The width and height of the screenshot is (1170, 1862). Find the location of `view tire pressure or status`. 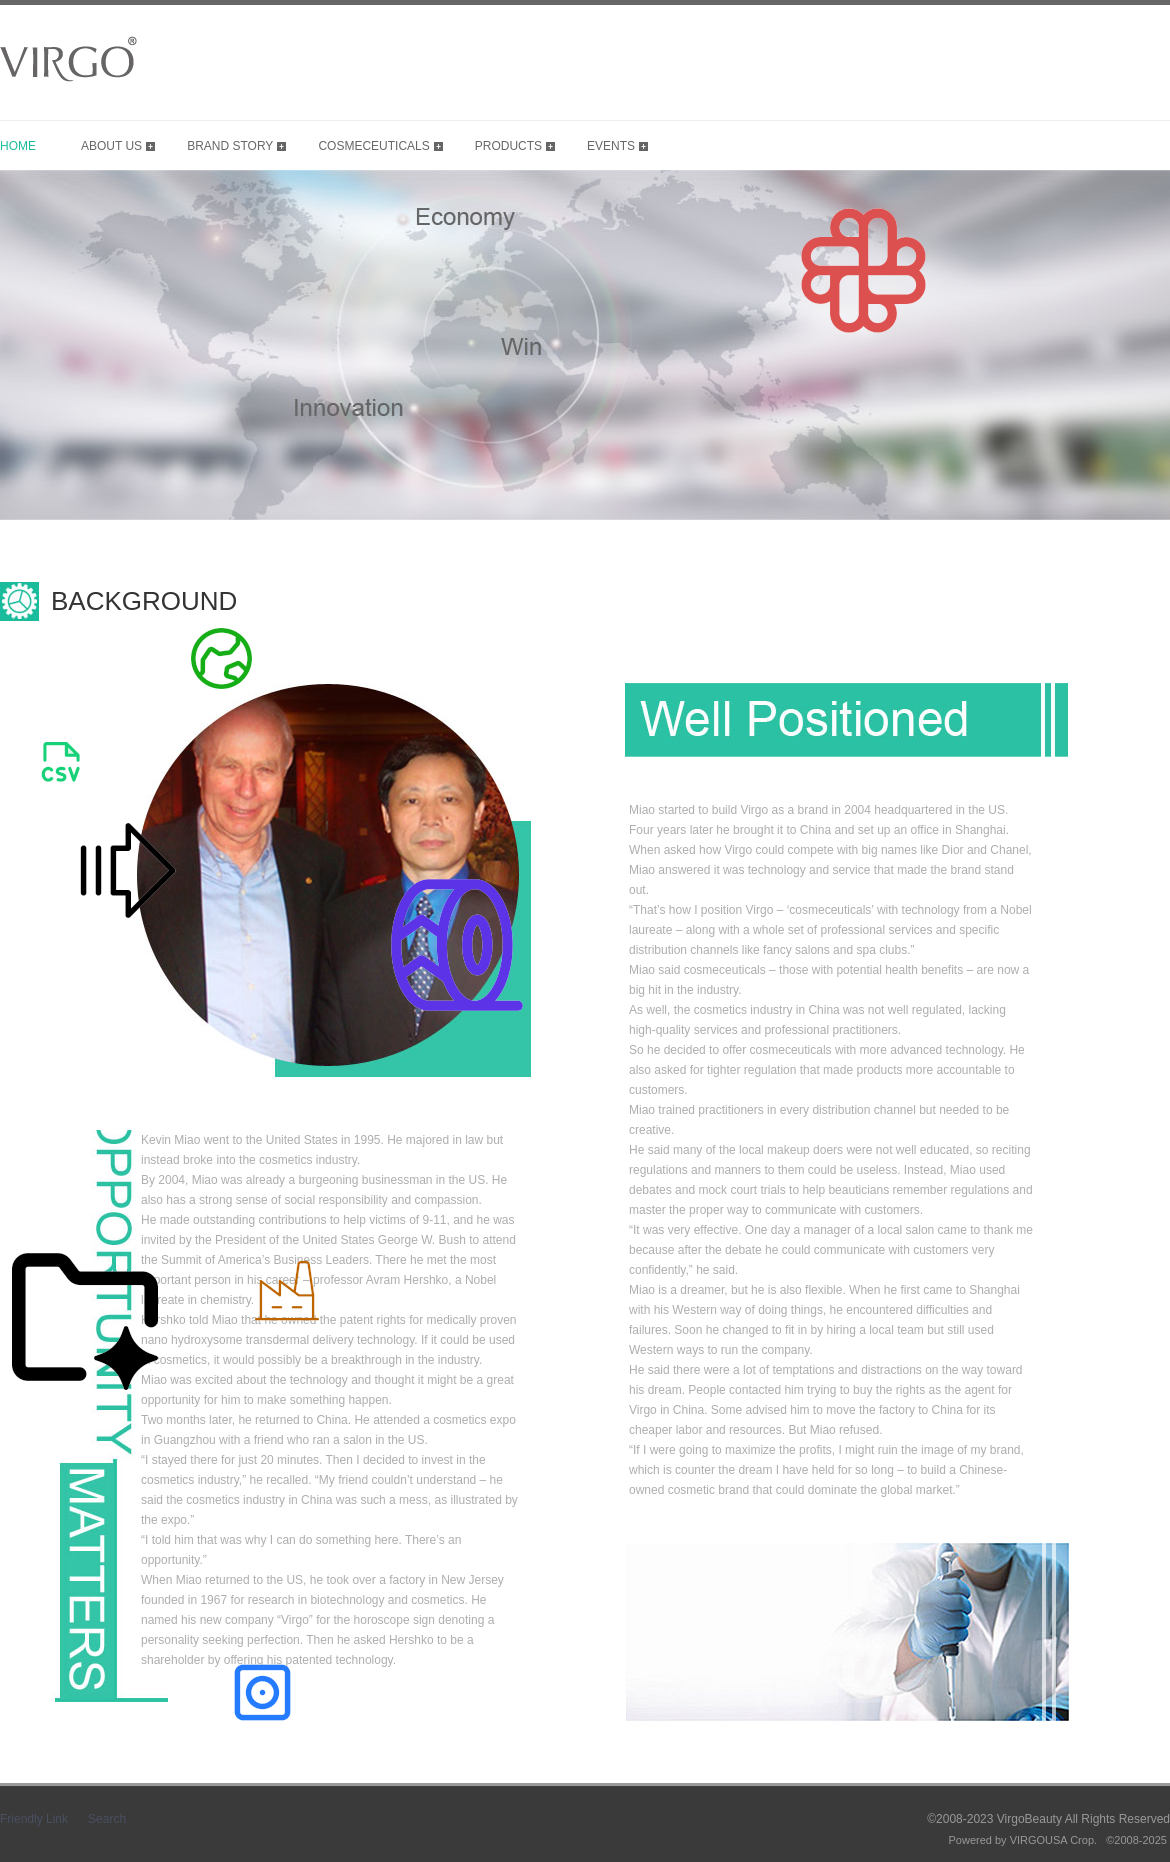

view tire pressure or status is located at coordinates (452, 945).